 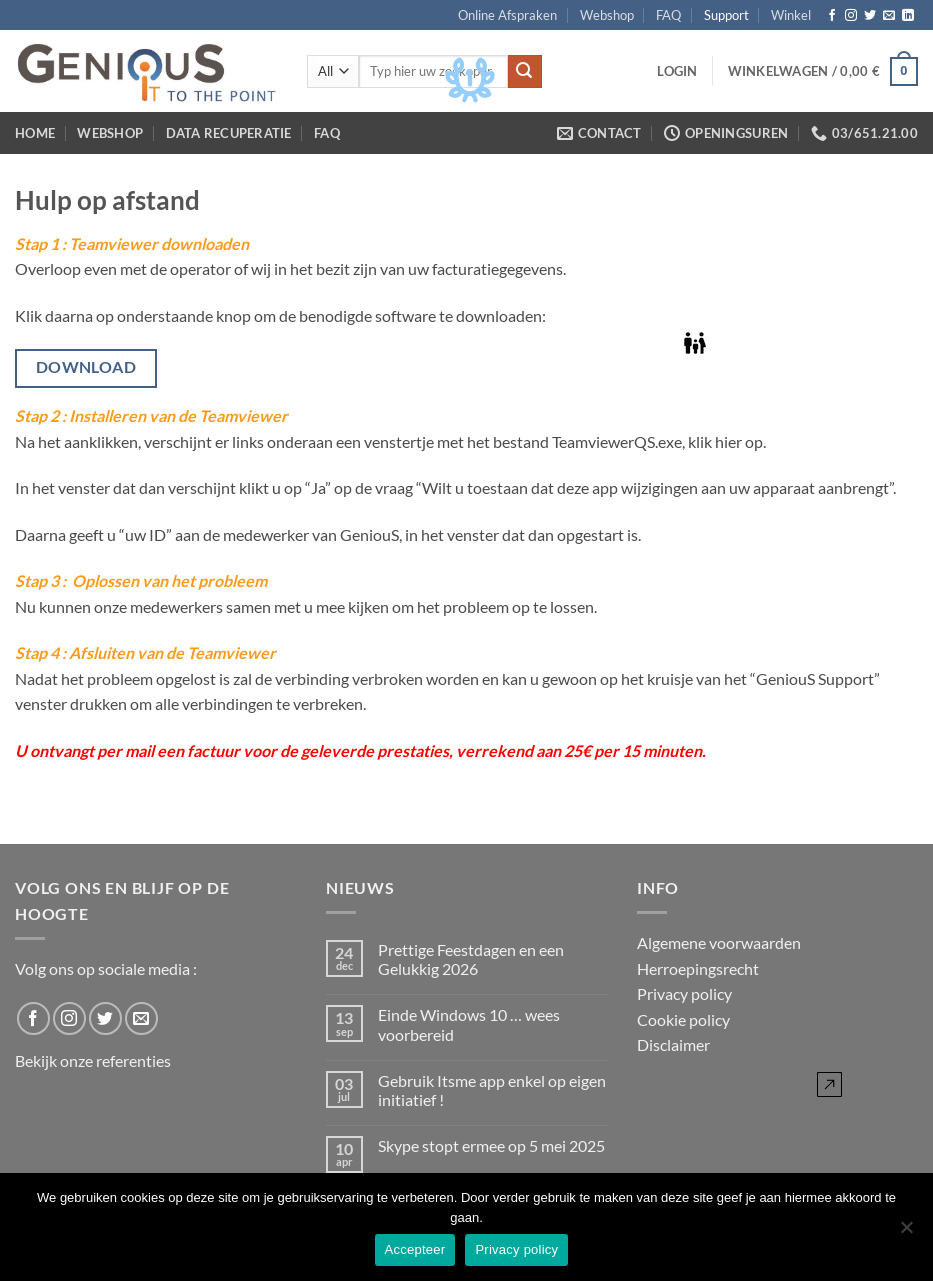 I want to click on open link in new window, so click(x=829, y=1084).